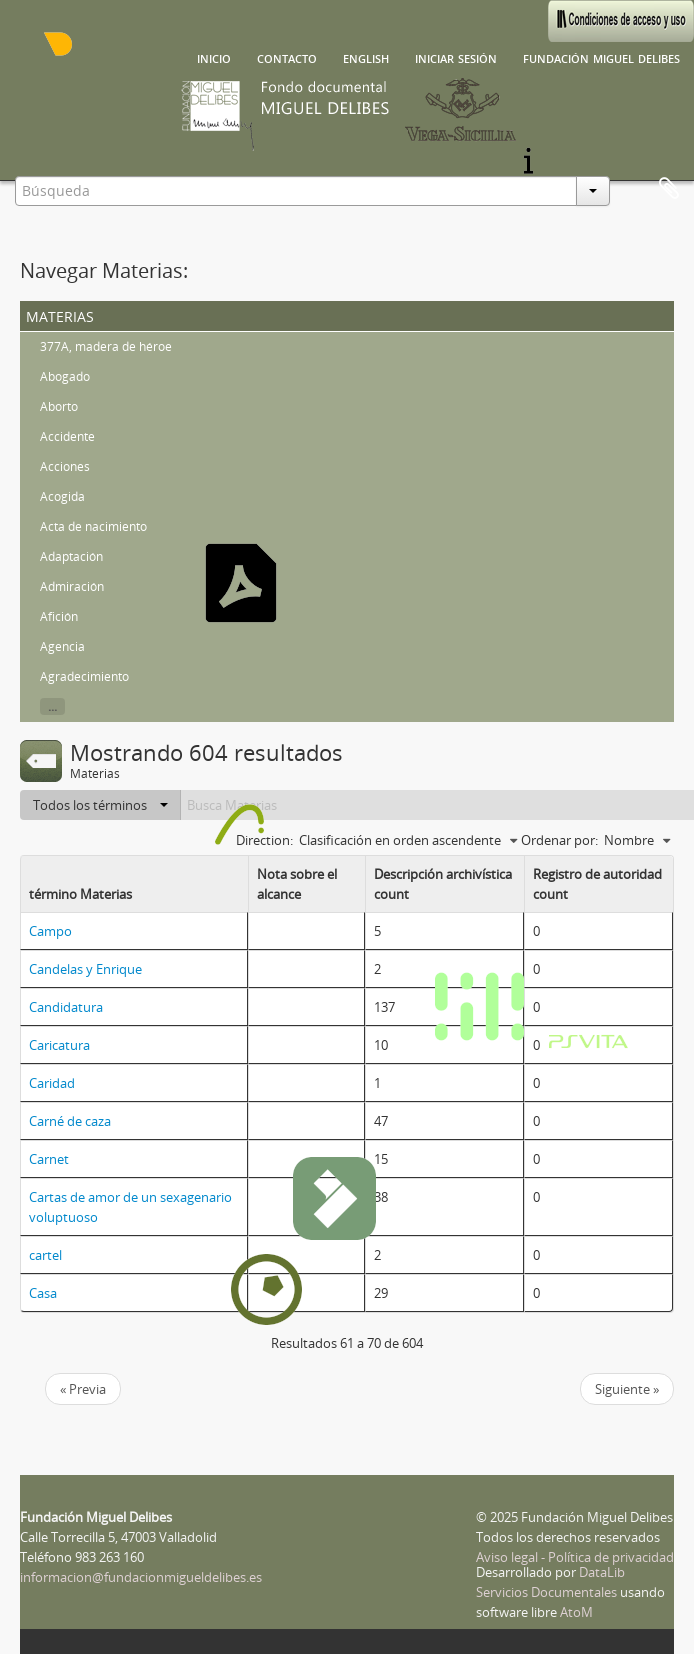  I want to click on open wondershare filmora video editor, so click(334, 1198).